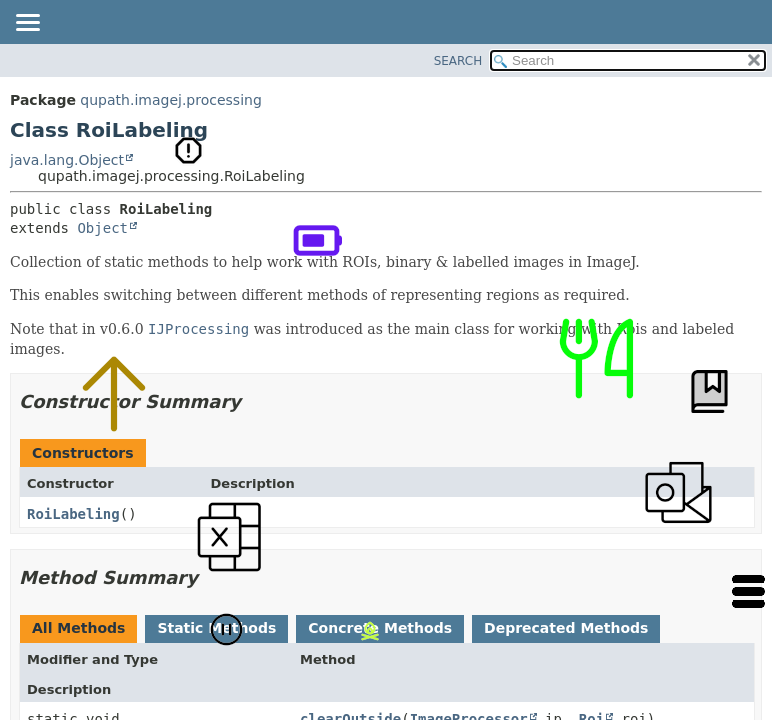  What do you see at coordinates (598, 357) in the screenshot?
I see `browse nearby restaurants or dining options` at bounding box center [598, 357].